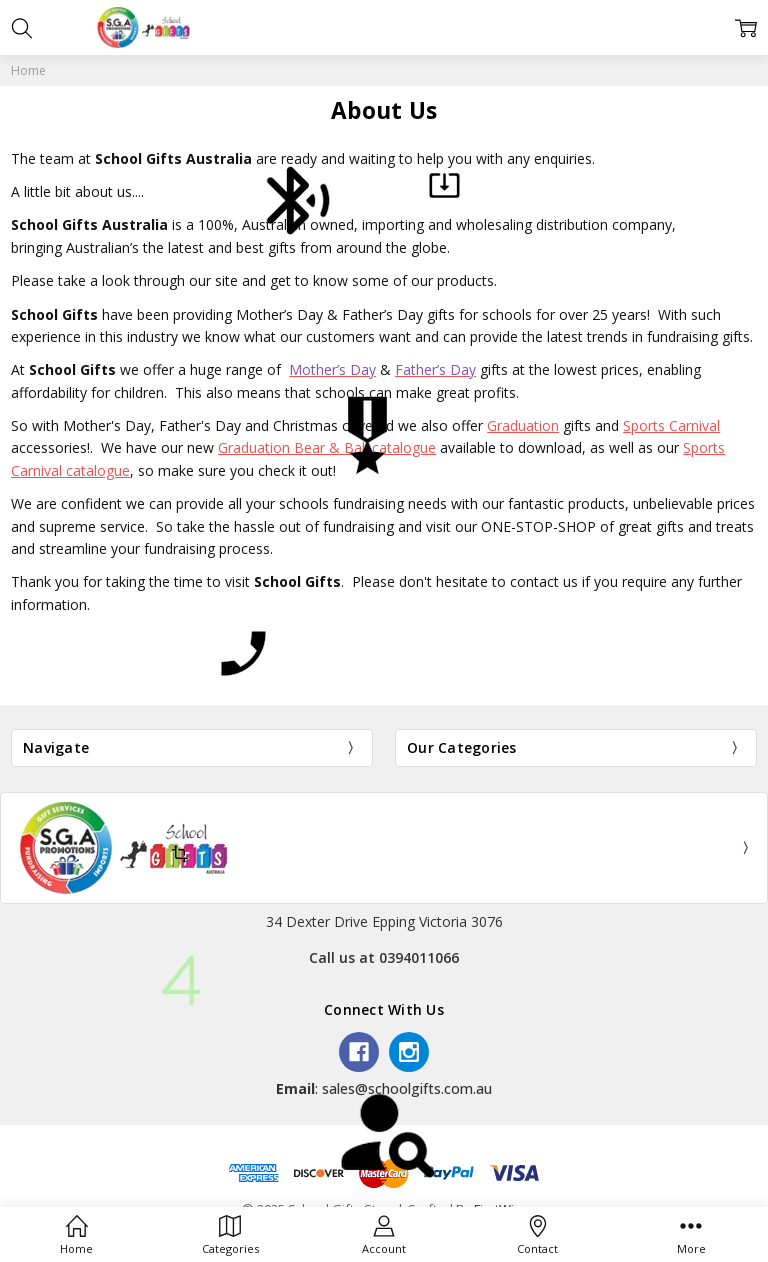  I want to click on bluetooth audio device connected, so click(297, 200).